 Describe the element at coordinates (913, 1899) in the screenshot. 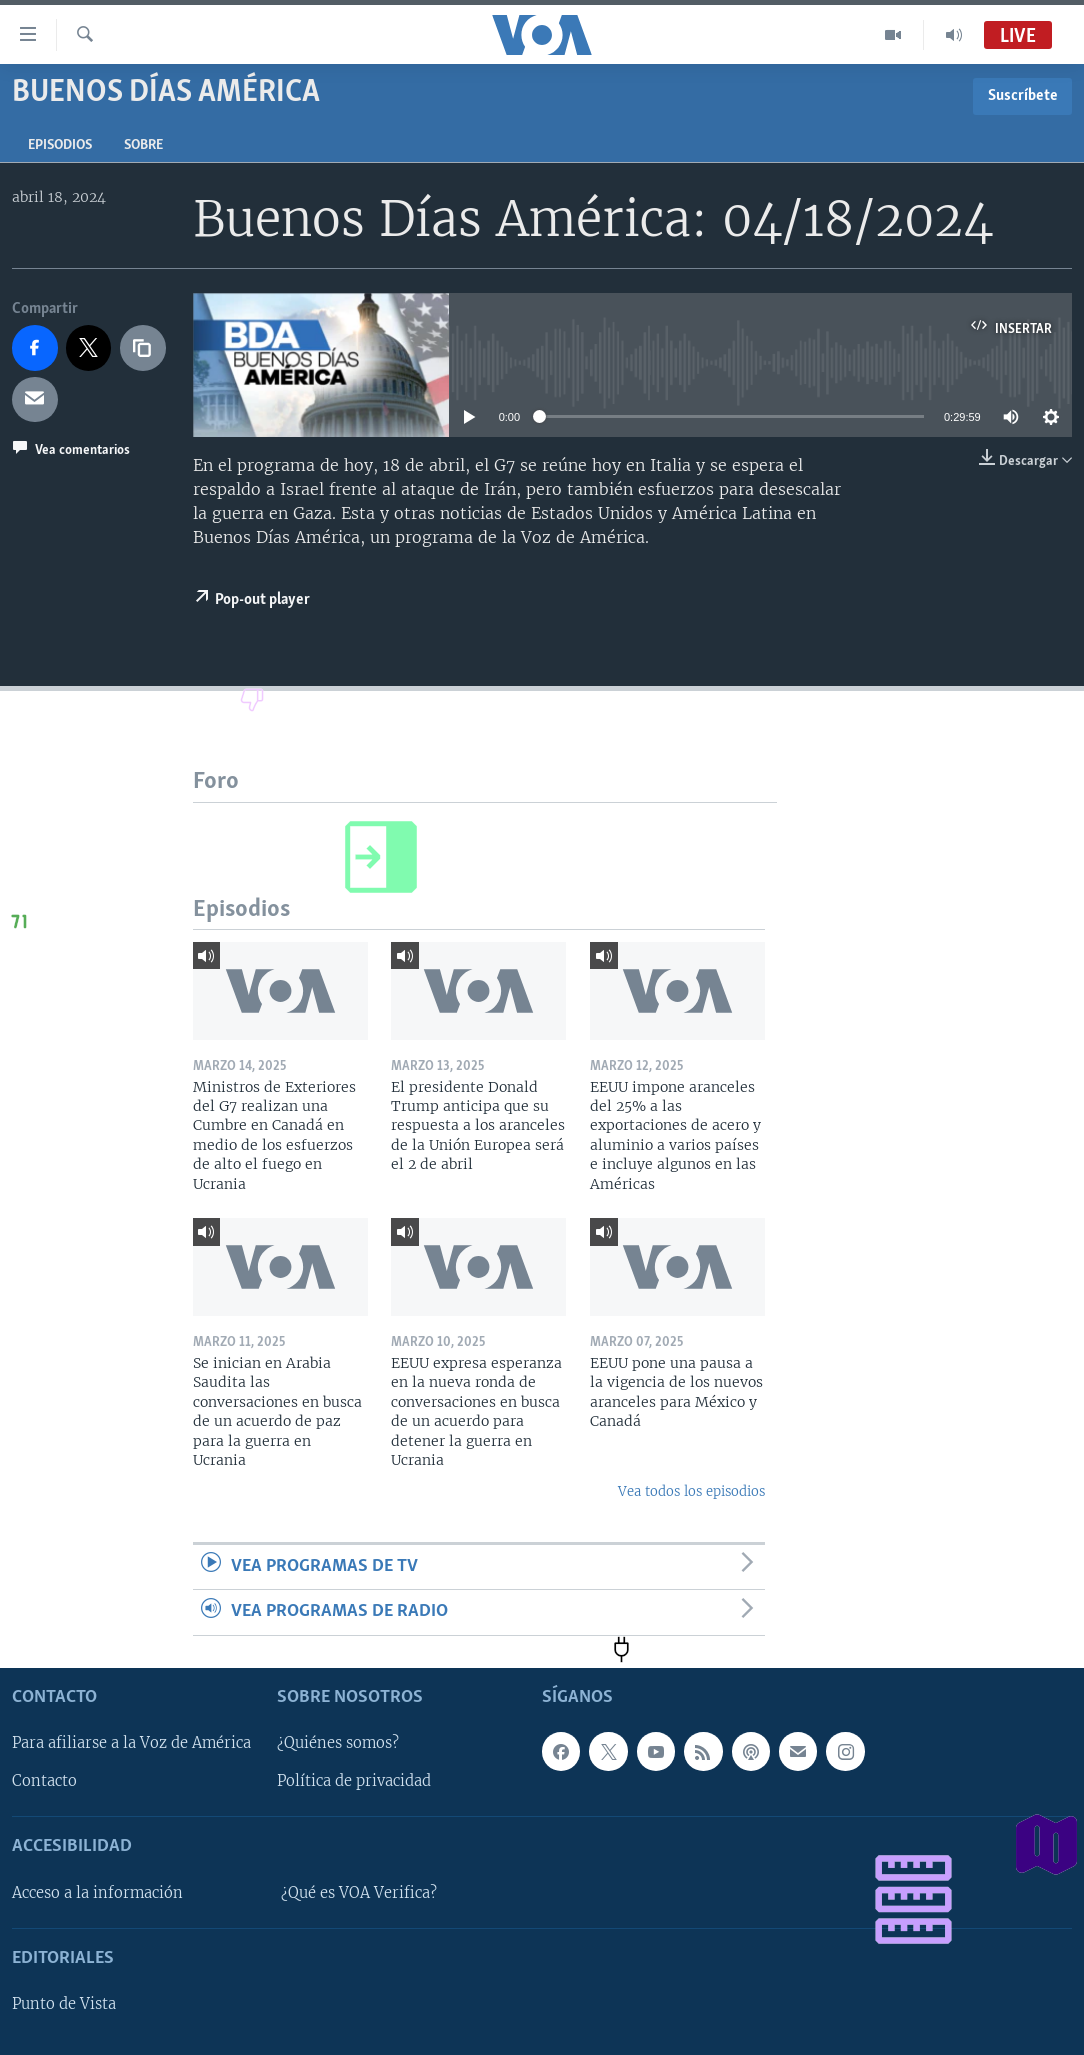

I see `access server settings or configuration` at that location.